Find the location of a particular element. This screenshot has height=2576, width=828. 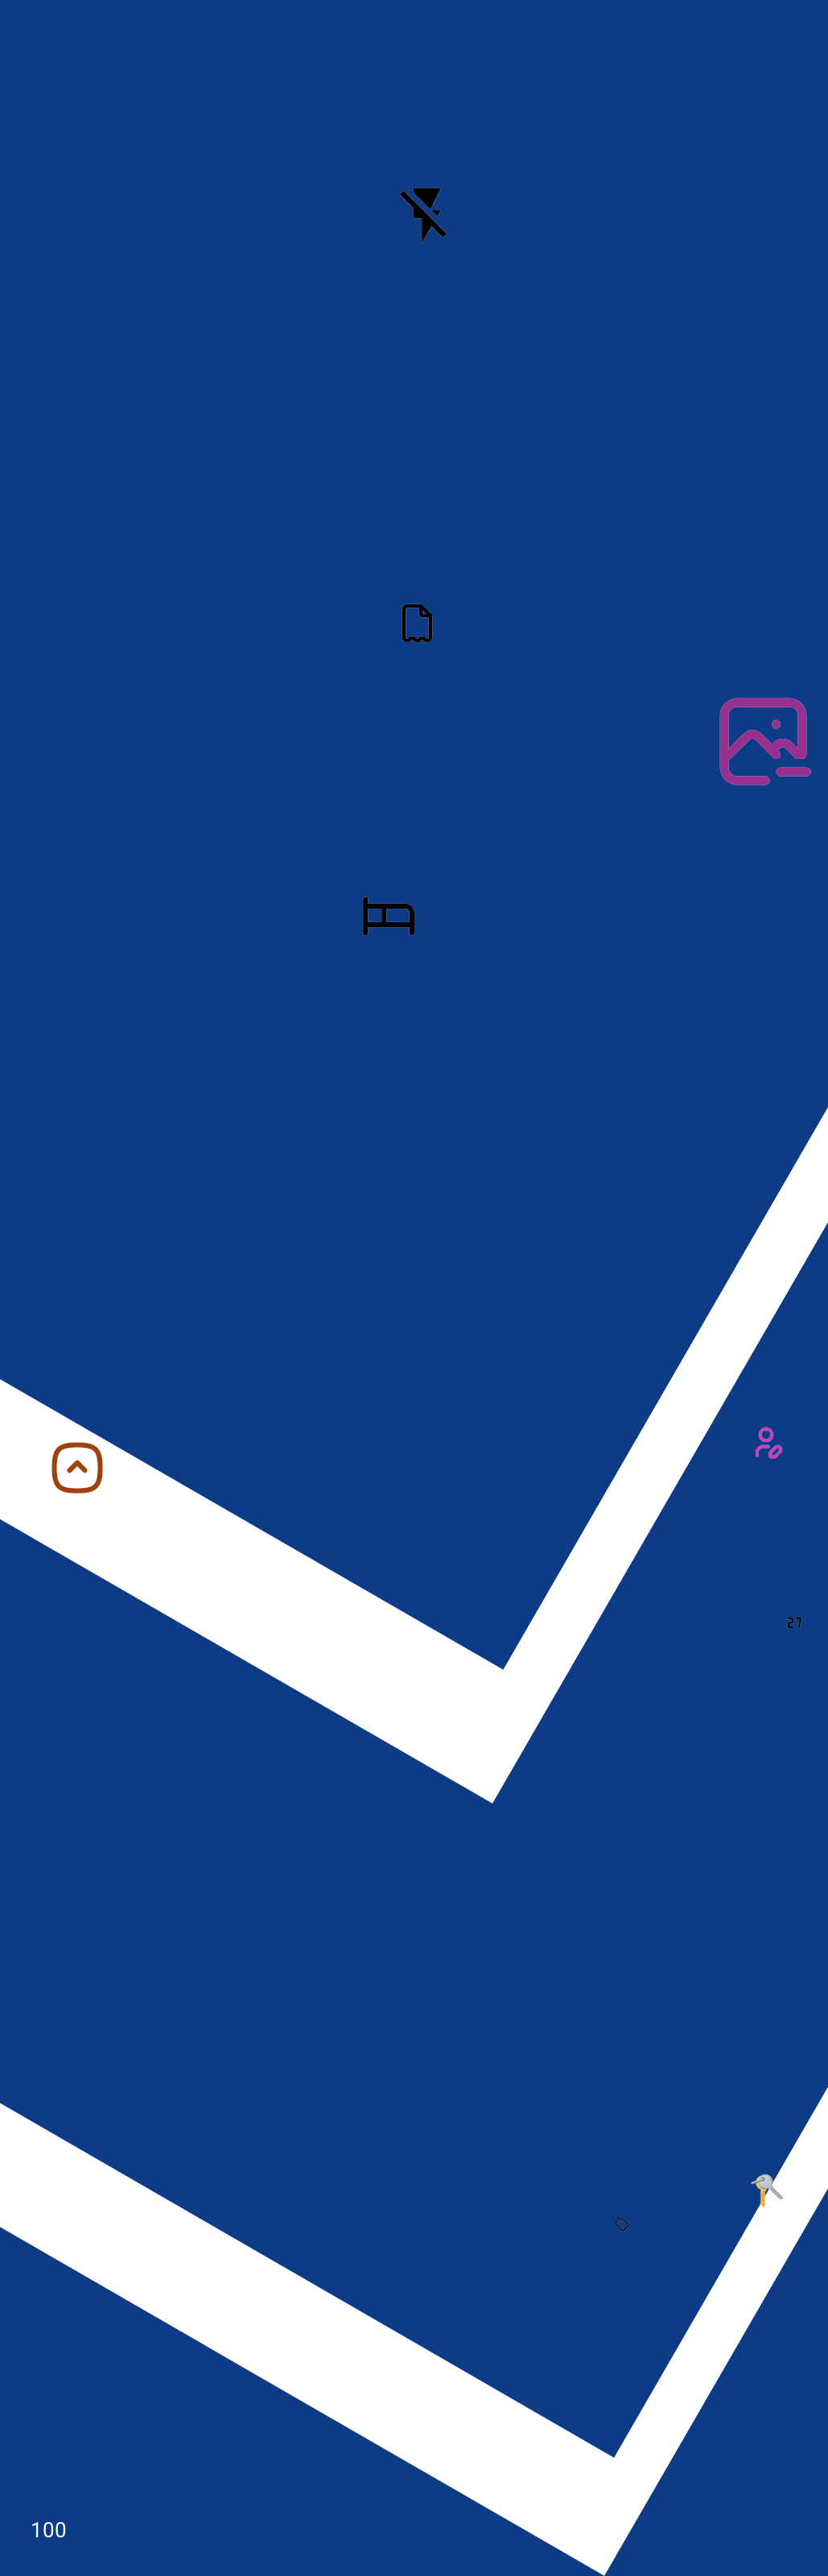

edit your profile information is located at coordinates (766, 1442).